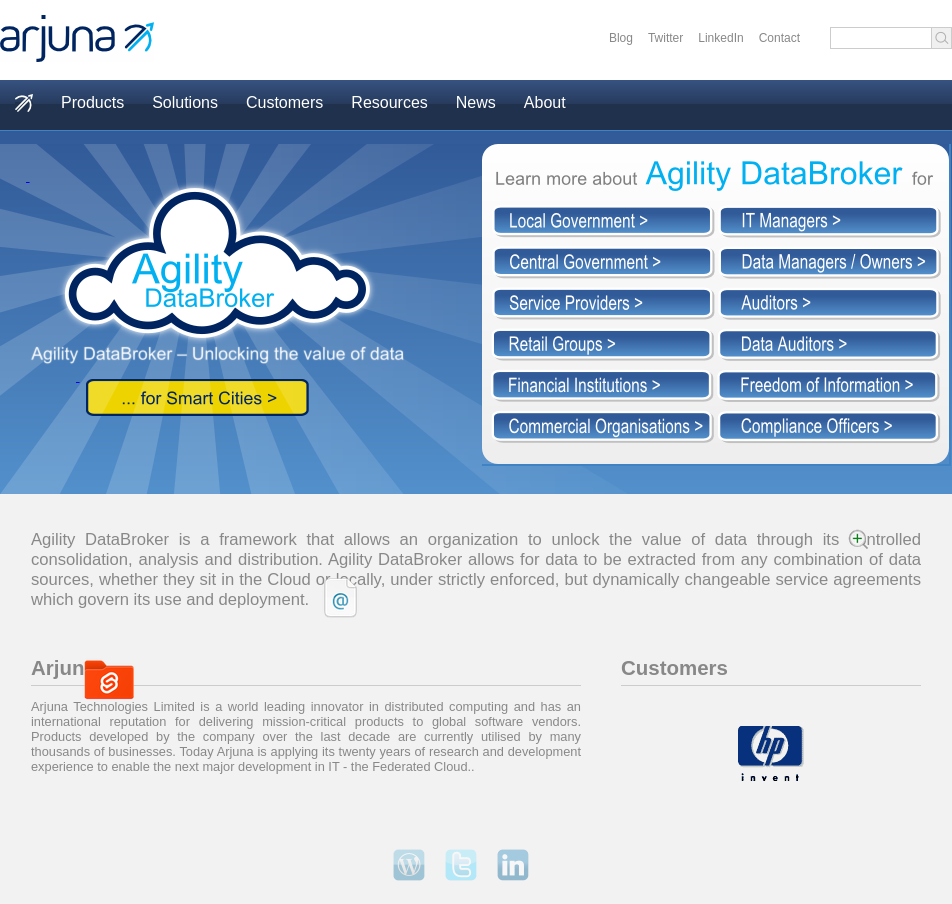 This screenshot has width=952, height=904. I want to click on zoom in on the current view, so click(858, 539).